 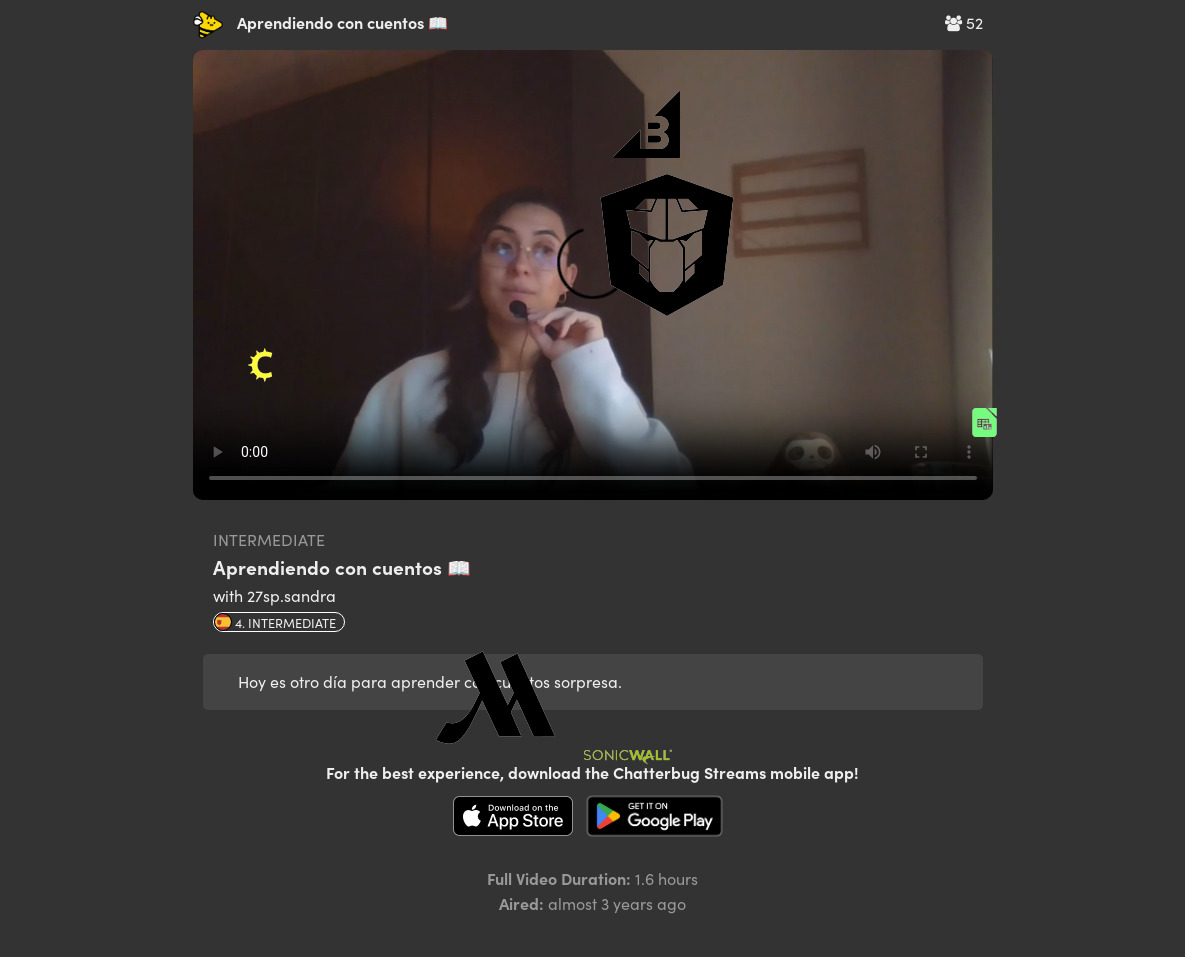 I want to click on primeng angular ui component library logo, so click(x=667, y=245).